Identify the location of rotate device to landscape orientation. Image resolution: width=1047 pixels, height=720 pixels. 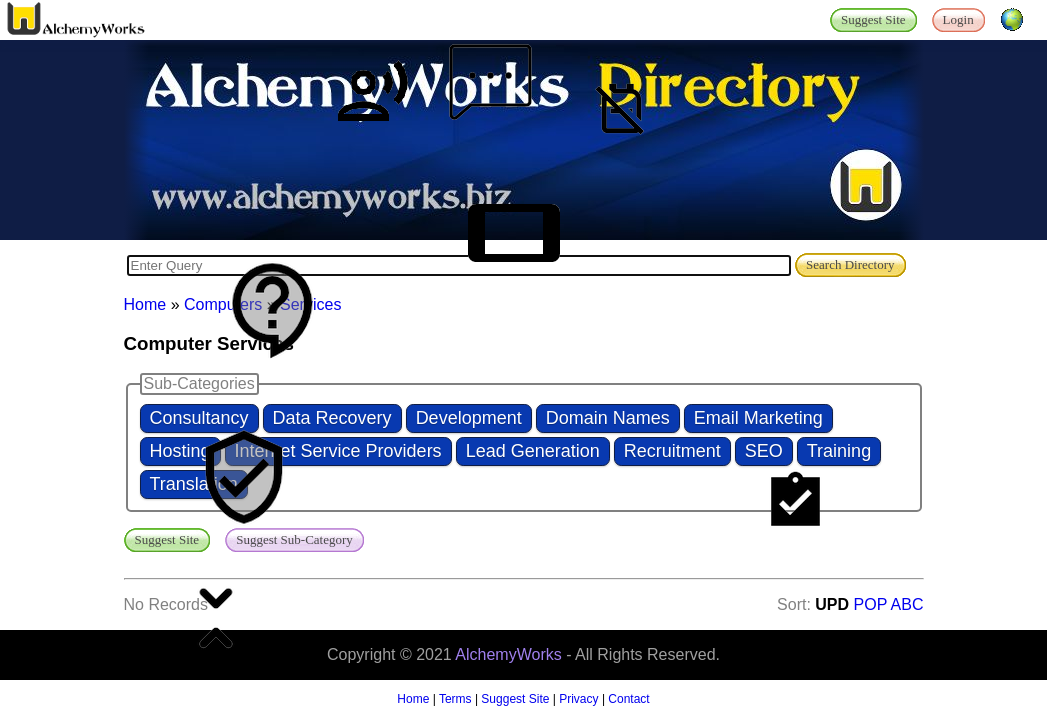
(514, 233).